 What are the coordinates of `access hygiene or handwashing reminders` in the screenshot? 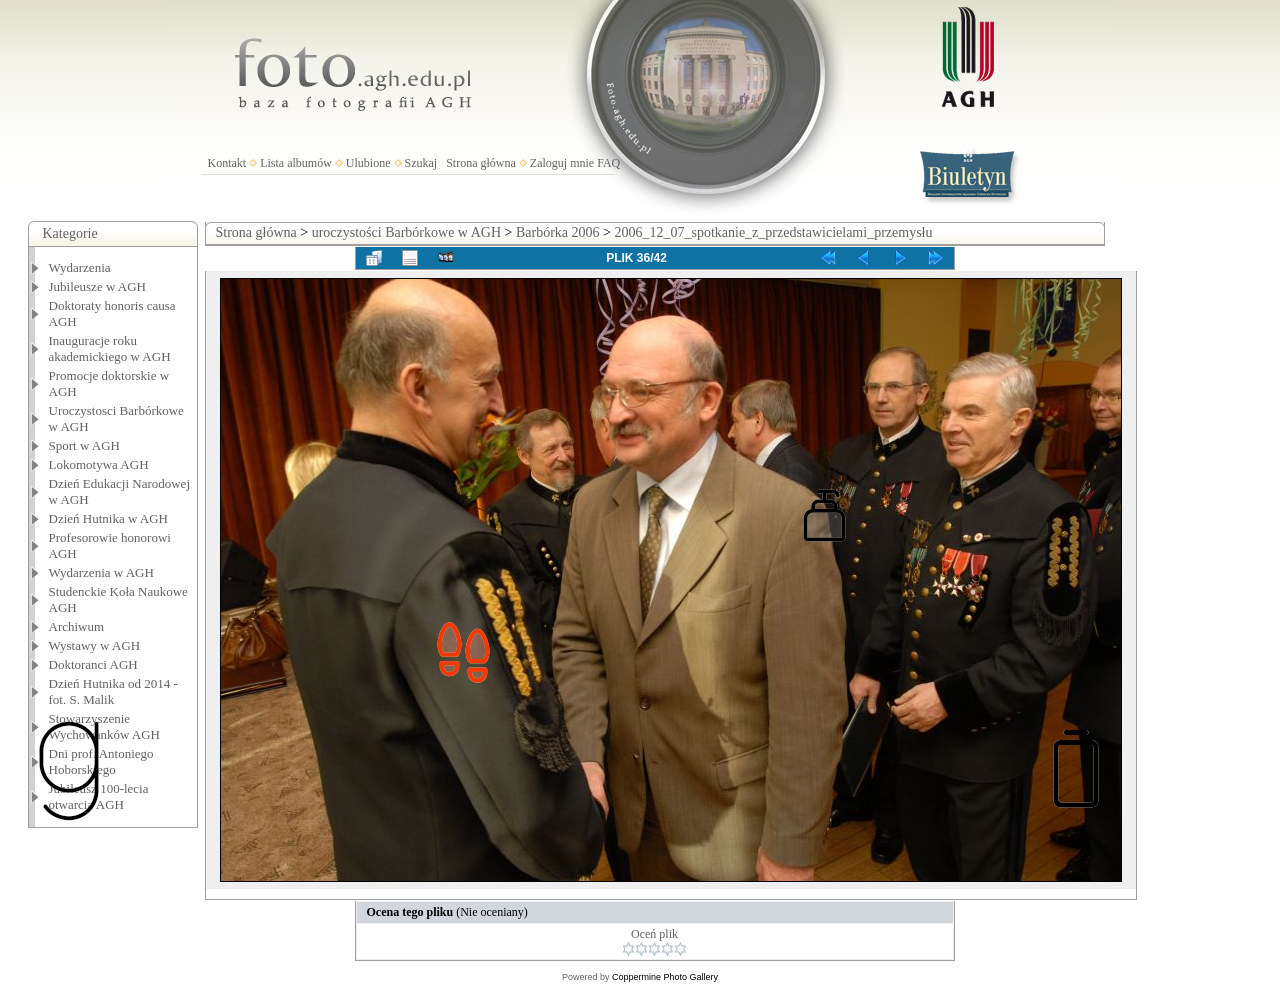 It's located at (824, 516).